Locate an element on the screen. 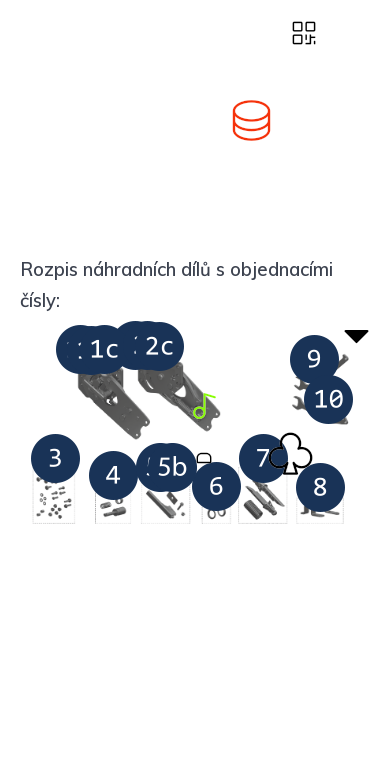  access music or audio player is located at coordinates (204, 405).